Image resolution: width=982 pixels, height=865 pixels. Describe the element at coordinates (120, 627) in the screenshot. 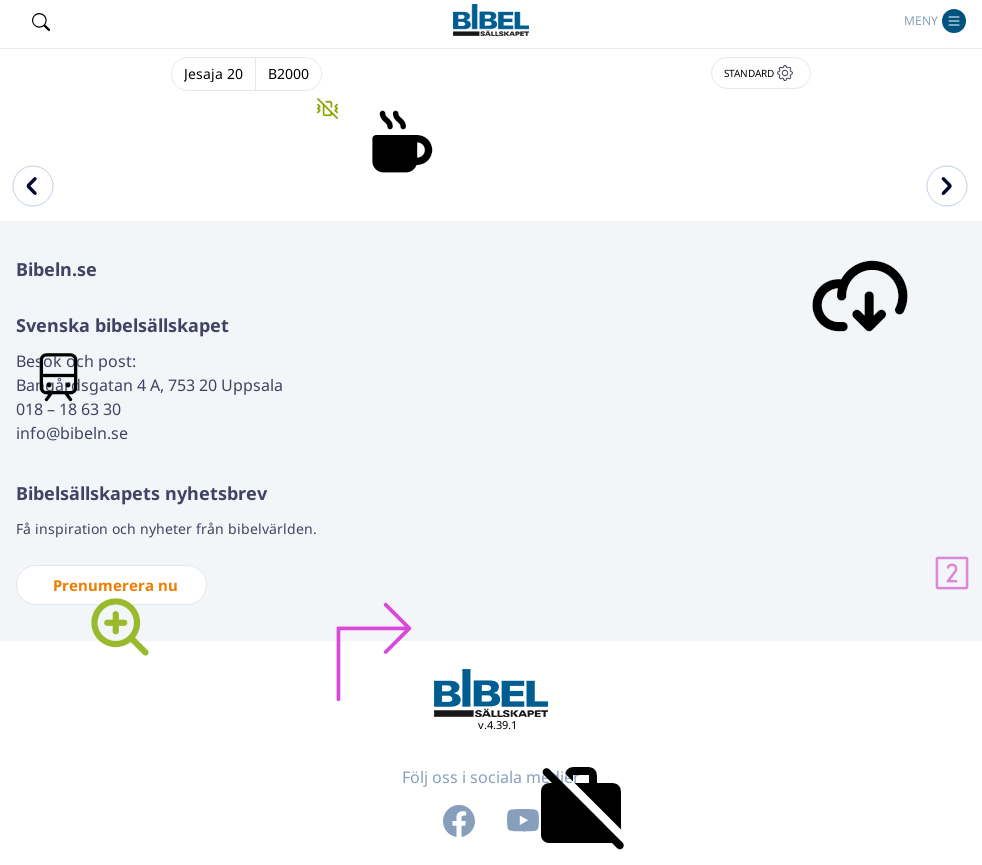

I see `zoom in on content` at that location.